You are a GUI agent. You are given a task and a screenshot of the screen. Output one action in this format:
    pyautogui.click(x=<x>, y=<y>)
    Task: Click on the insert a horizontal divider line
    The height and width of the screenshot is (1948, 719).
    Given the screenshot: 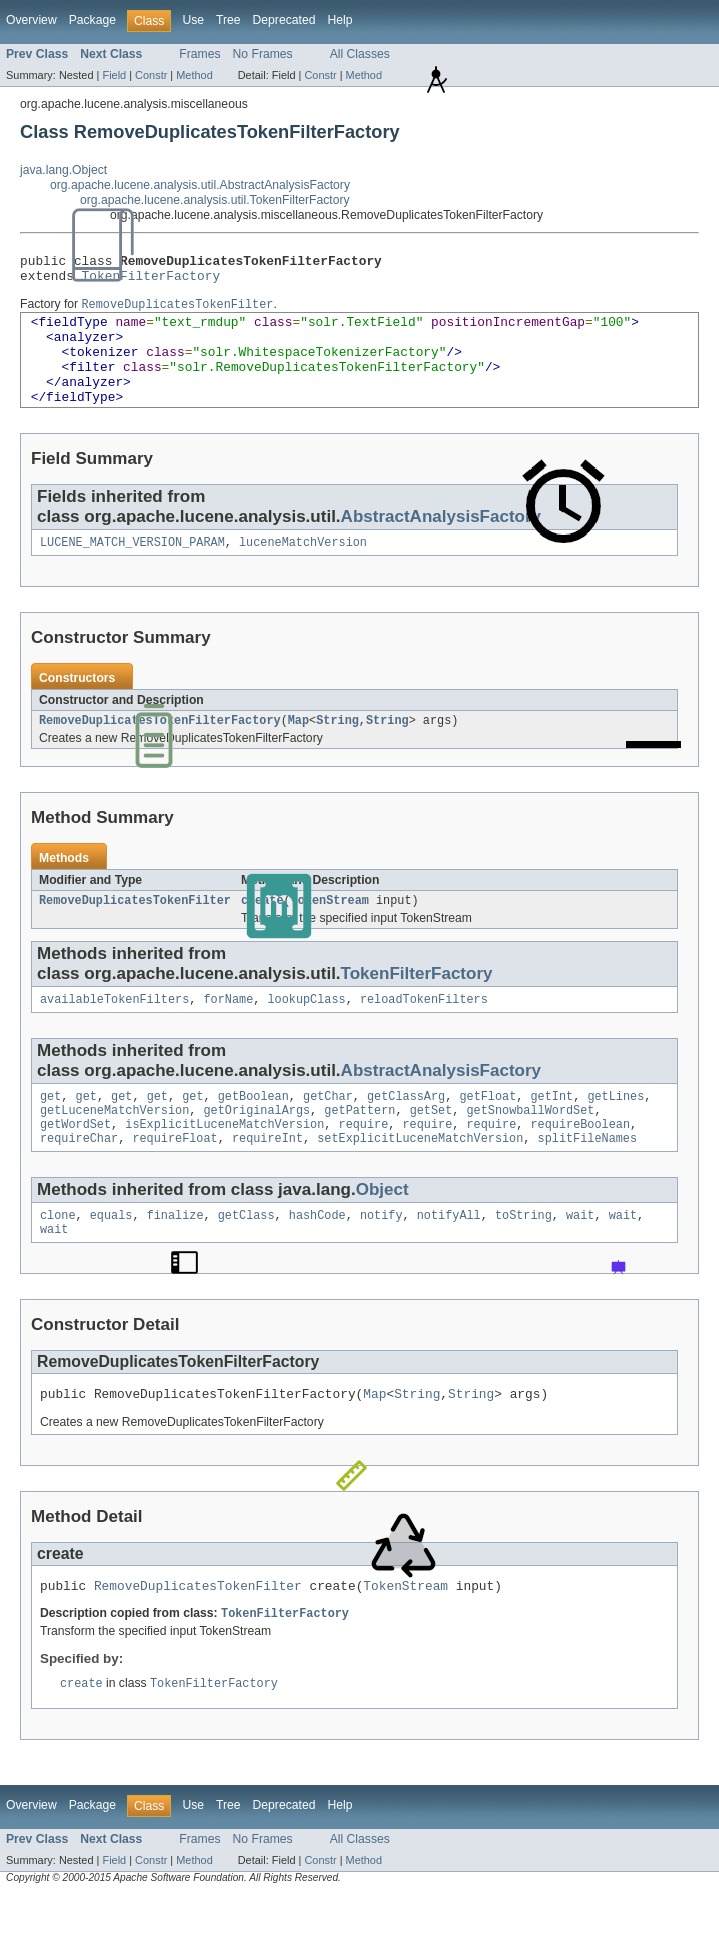 What is the action you would take?
    pyautogui.click(x=653, y=744)
    